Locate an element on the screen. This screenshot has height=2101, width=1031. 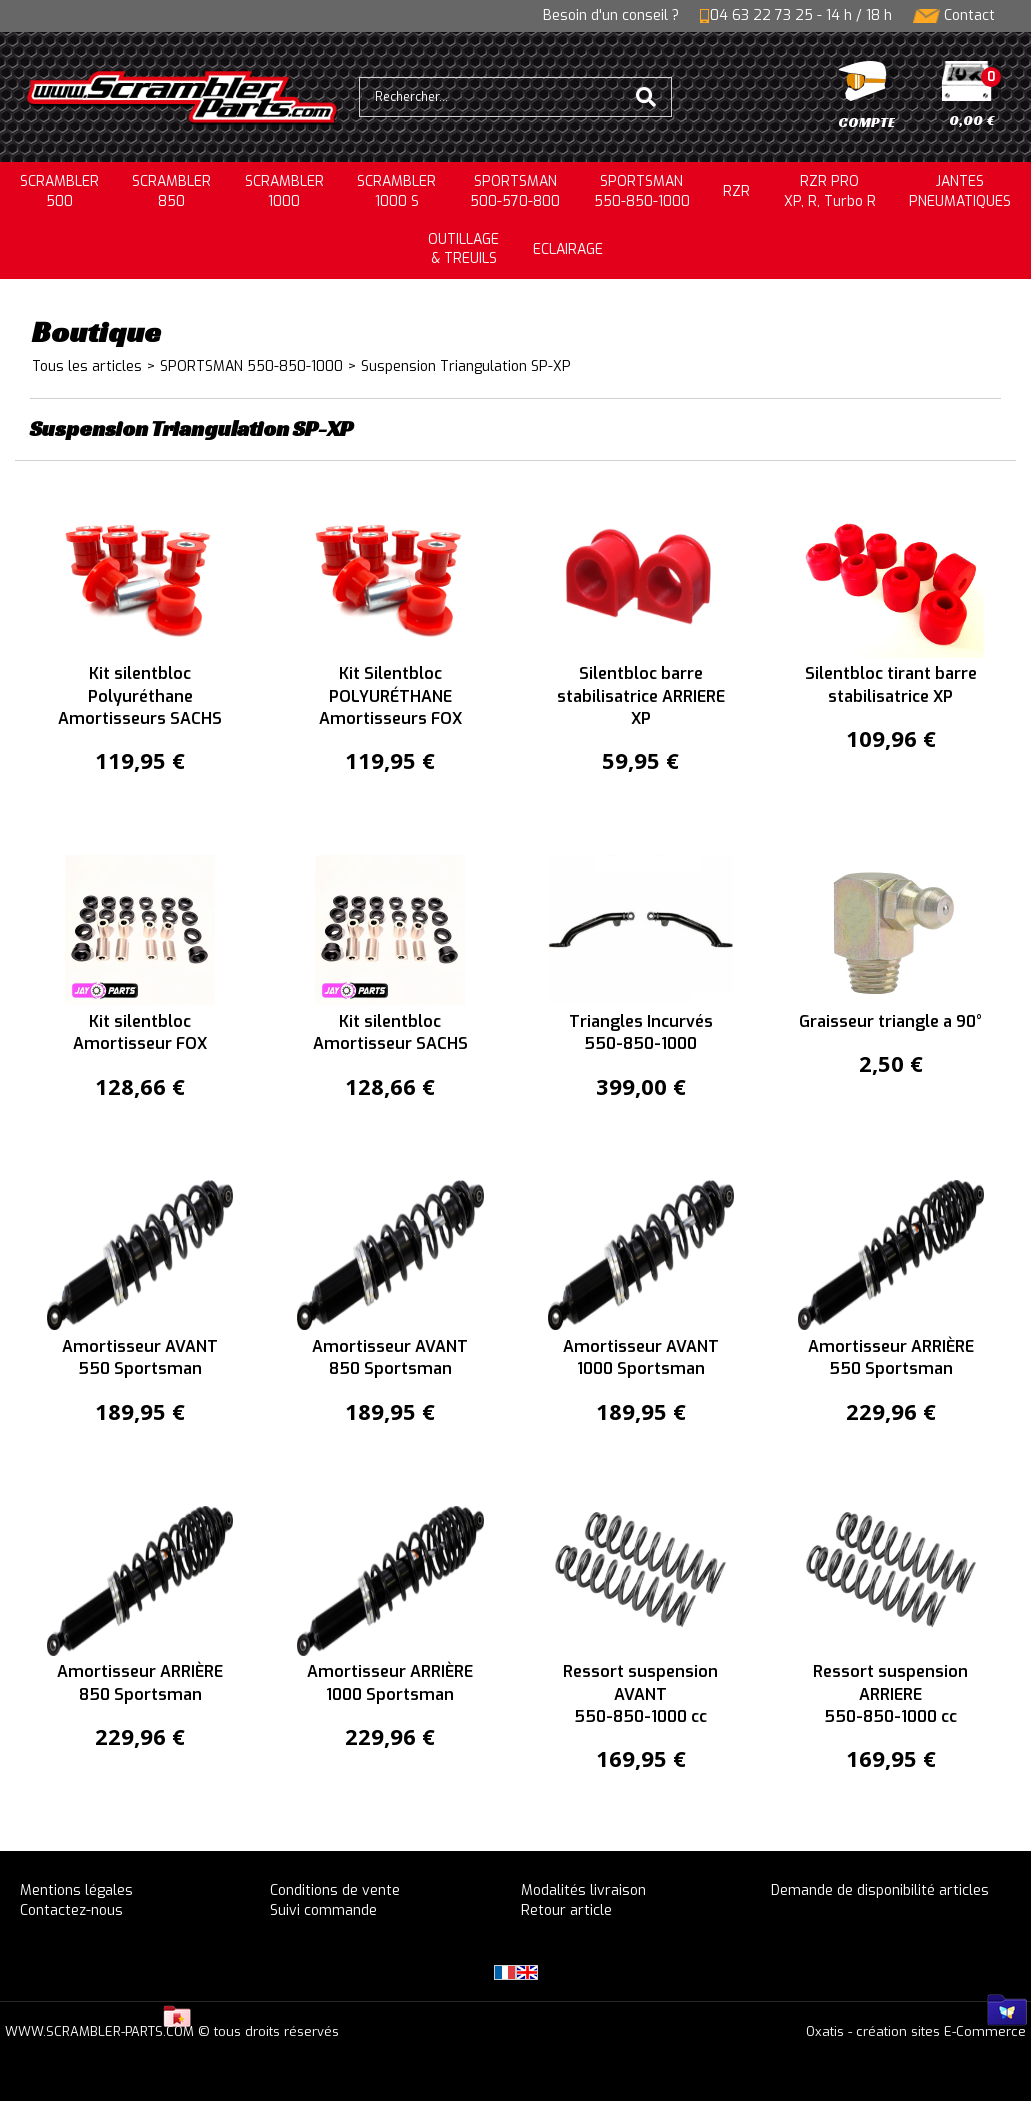
open wondershare ubackit backup folder is located at coordinates (1007, 2011).